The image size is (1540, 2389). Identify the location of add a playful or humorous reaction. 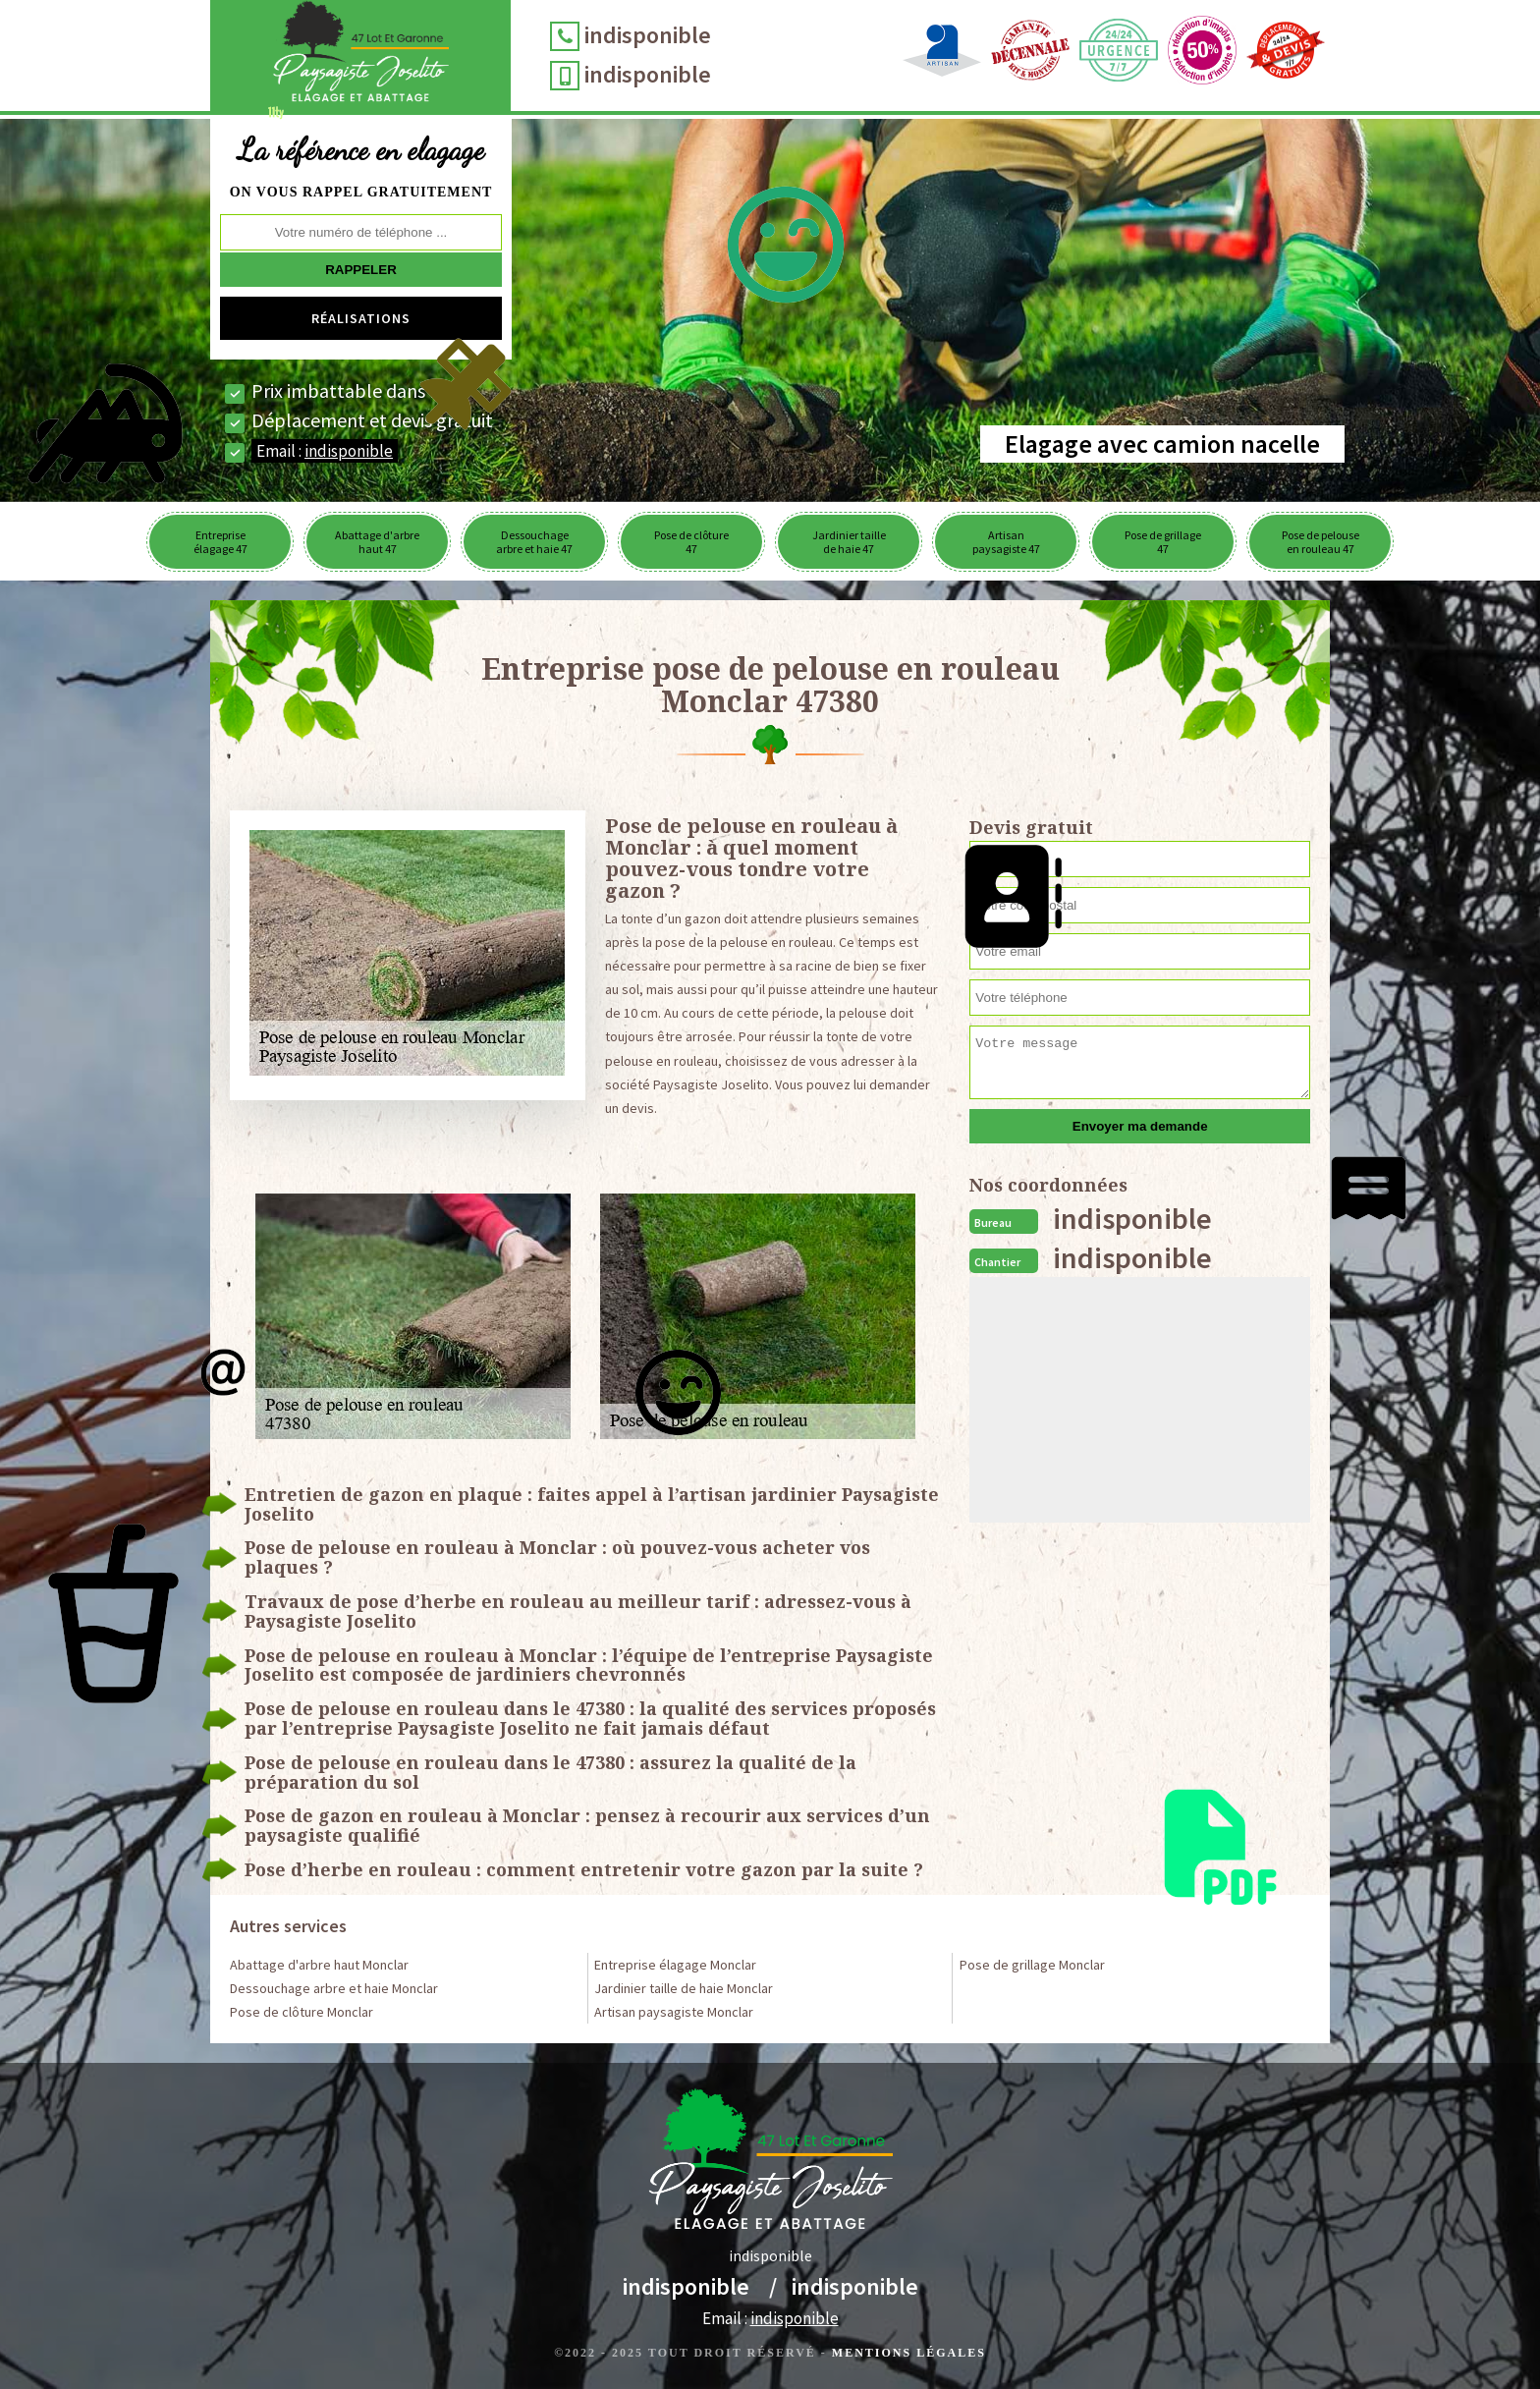
(786, 245).